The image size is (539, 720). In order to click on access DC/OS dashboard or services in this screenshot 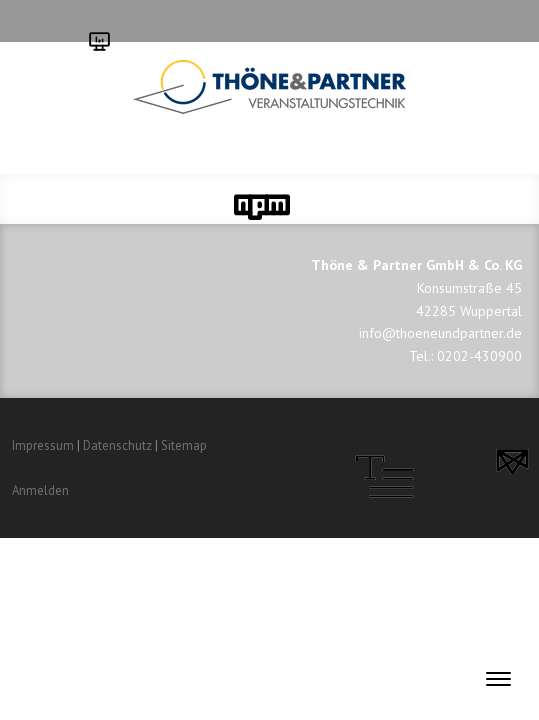, I will do `click(512, 460)`.